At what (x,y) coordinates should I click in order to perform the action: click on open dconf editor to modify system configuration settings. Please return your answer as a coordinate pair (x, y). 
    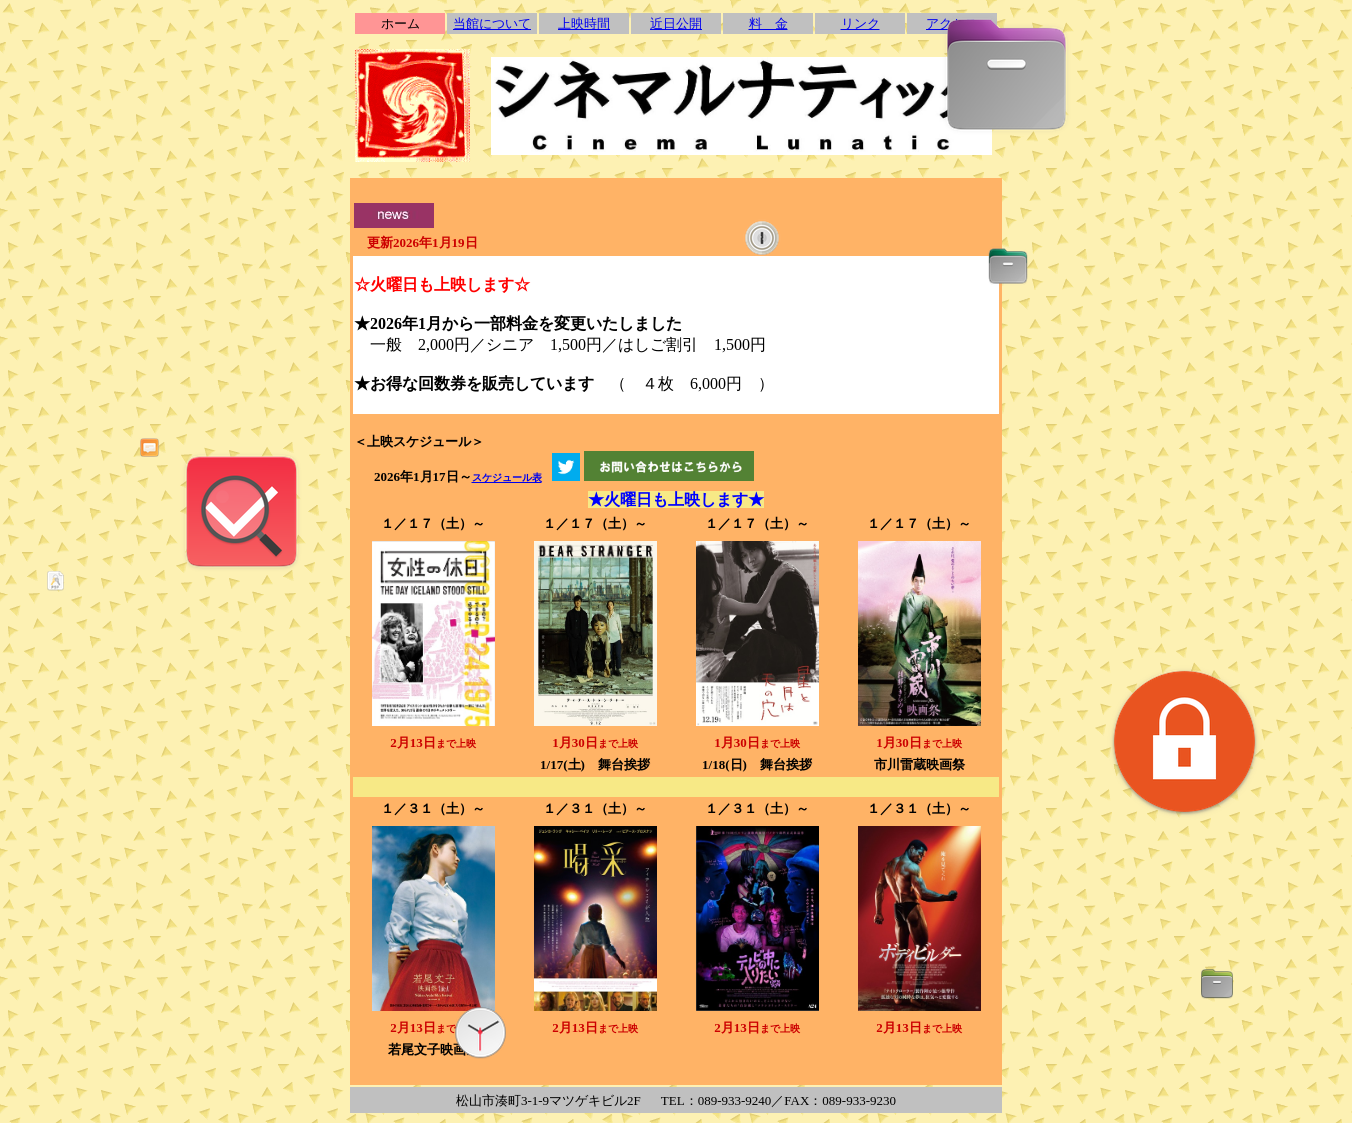
    Looking at the image, I should click on (241, 511).